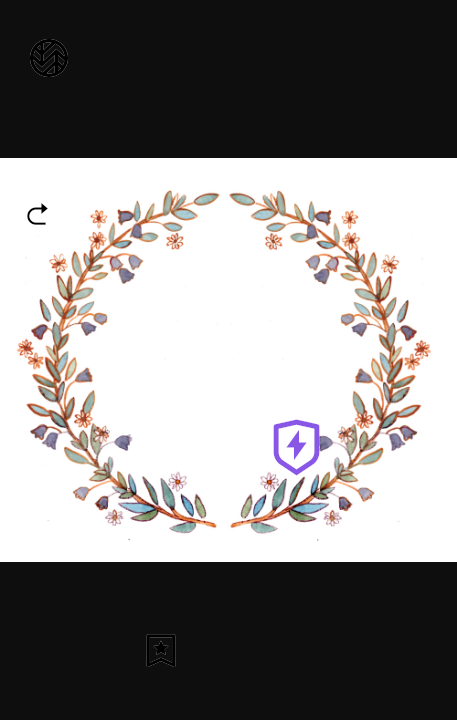 The image size is (457, 720). What do you see at coordinates (37, 215) in the screenshot?
I see `redo the last action` at bounding box center [37, 215].